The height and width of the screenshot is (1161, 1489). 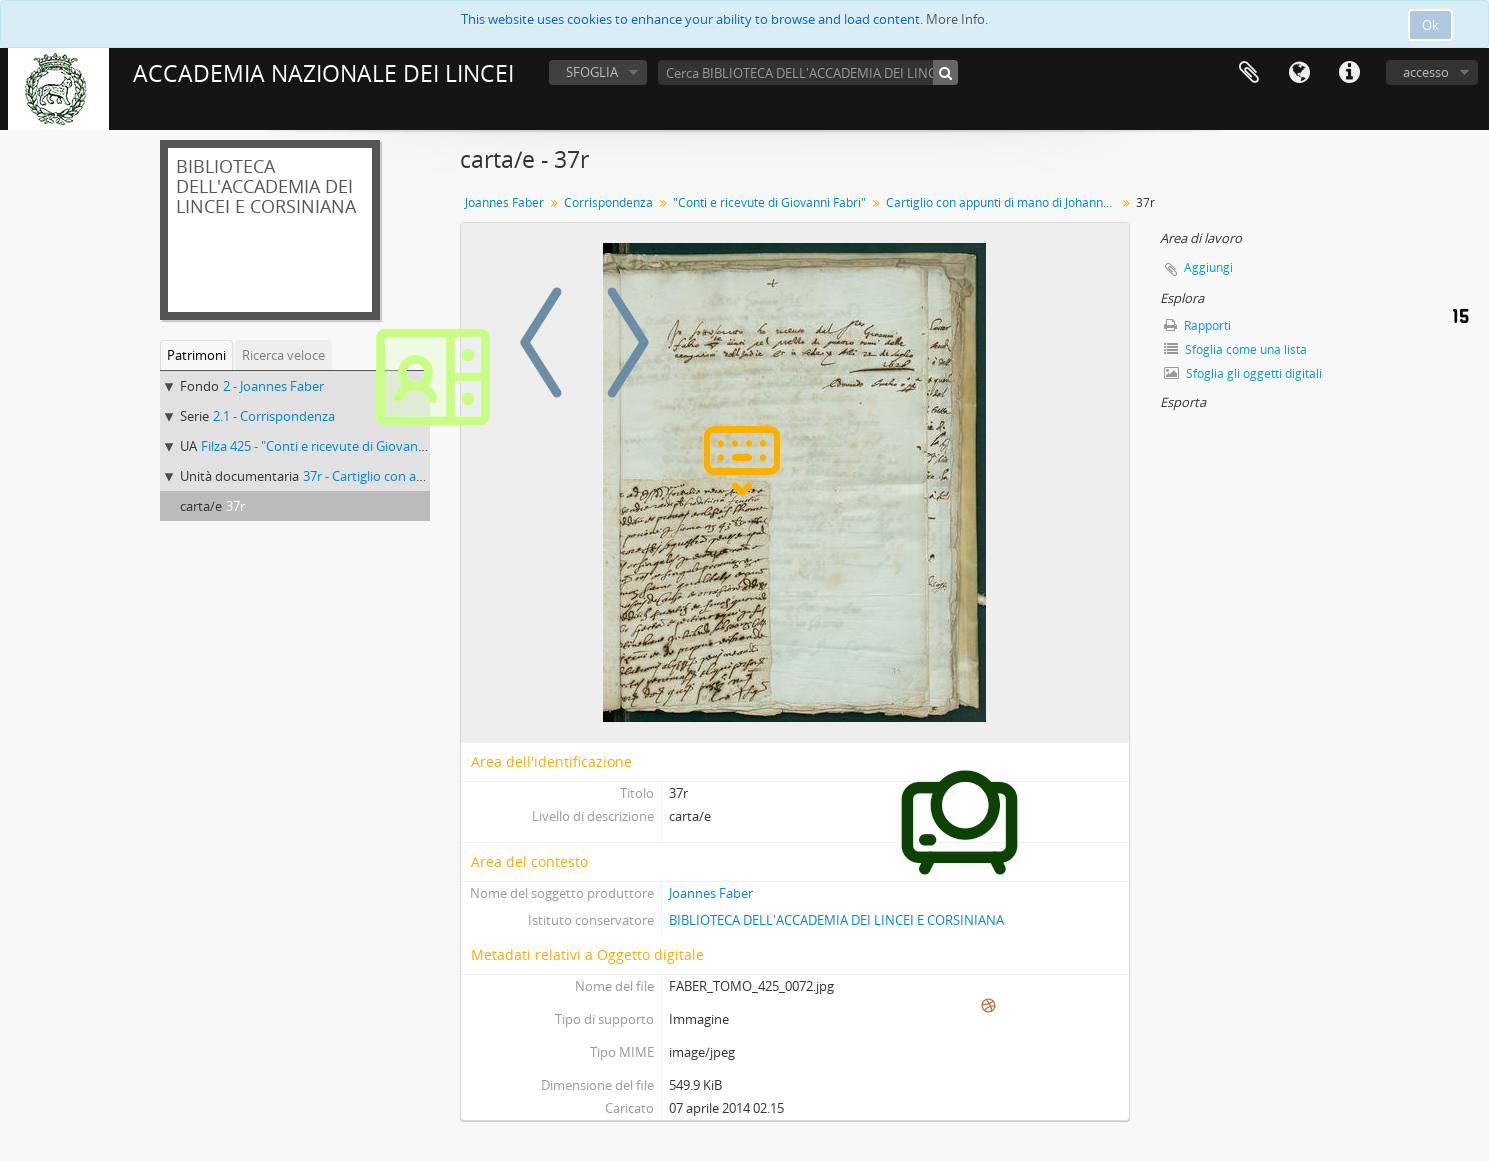 I want to click on start or join a video conference, so click(x=433, y=377).